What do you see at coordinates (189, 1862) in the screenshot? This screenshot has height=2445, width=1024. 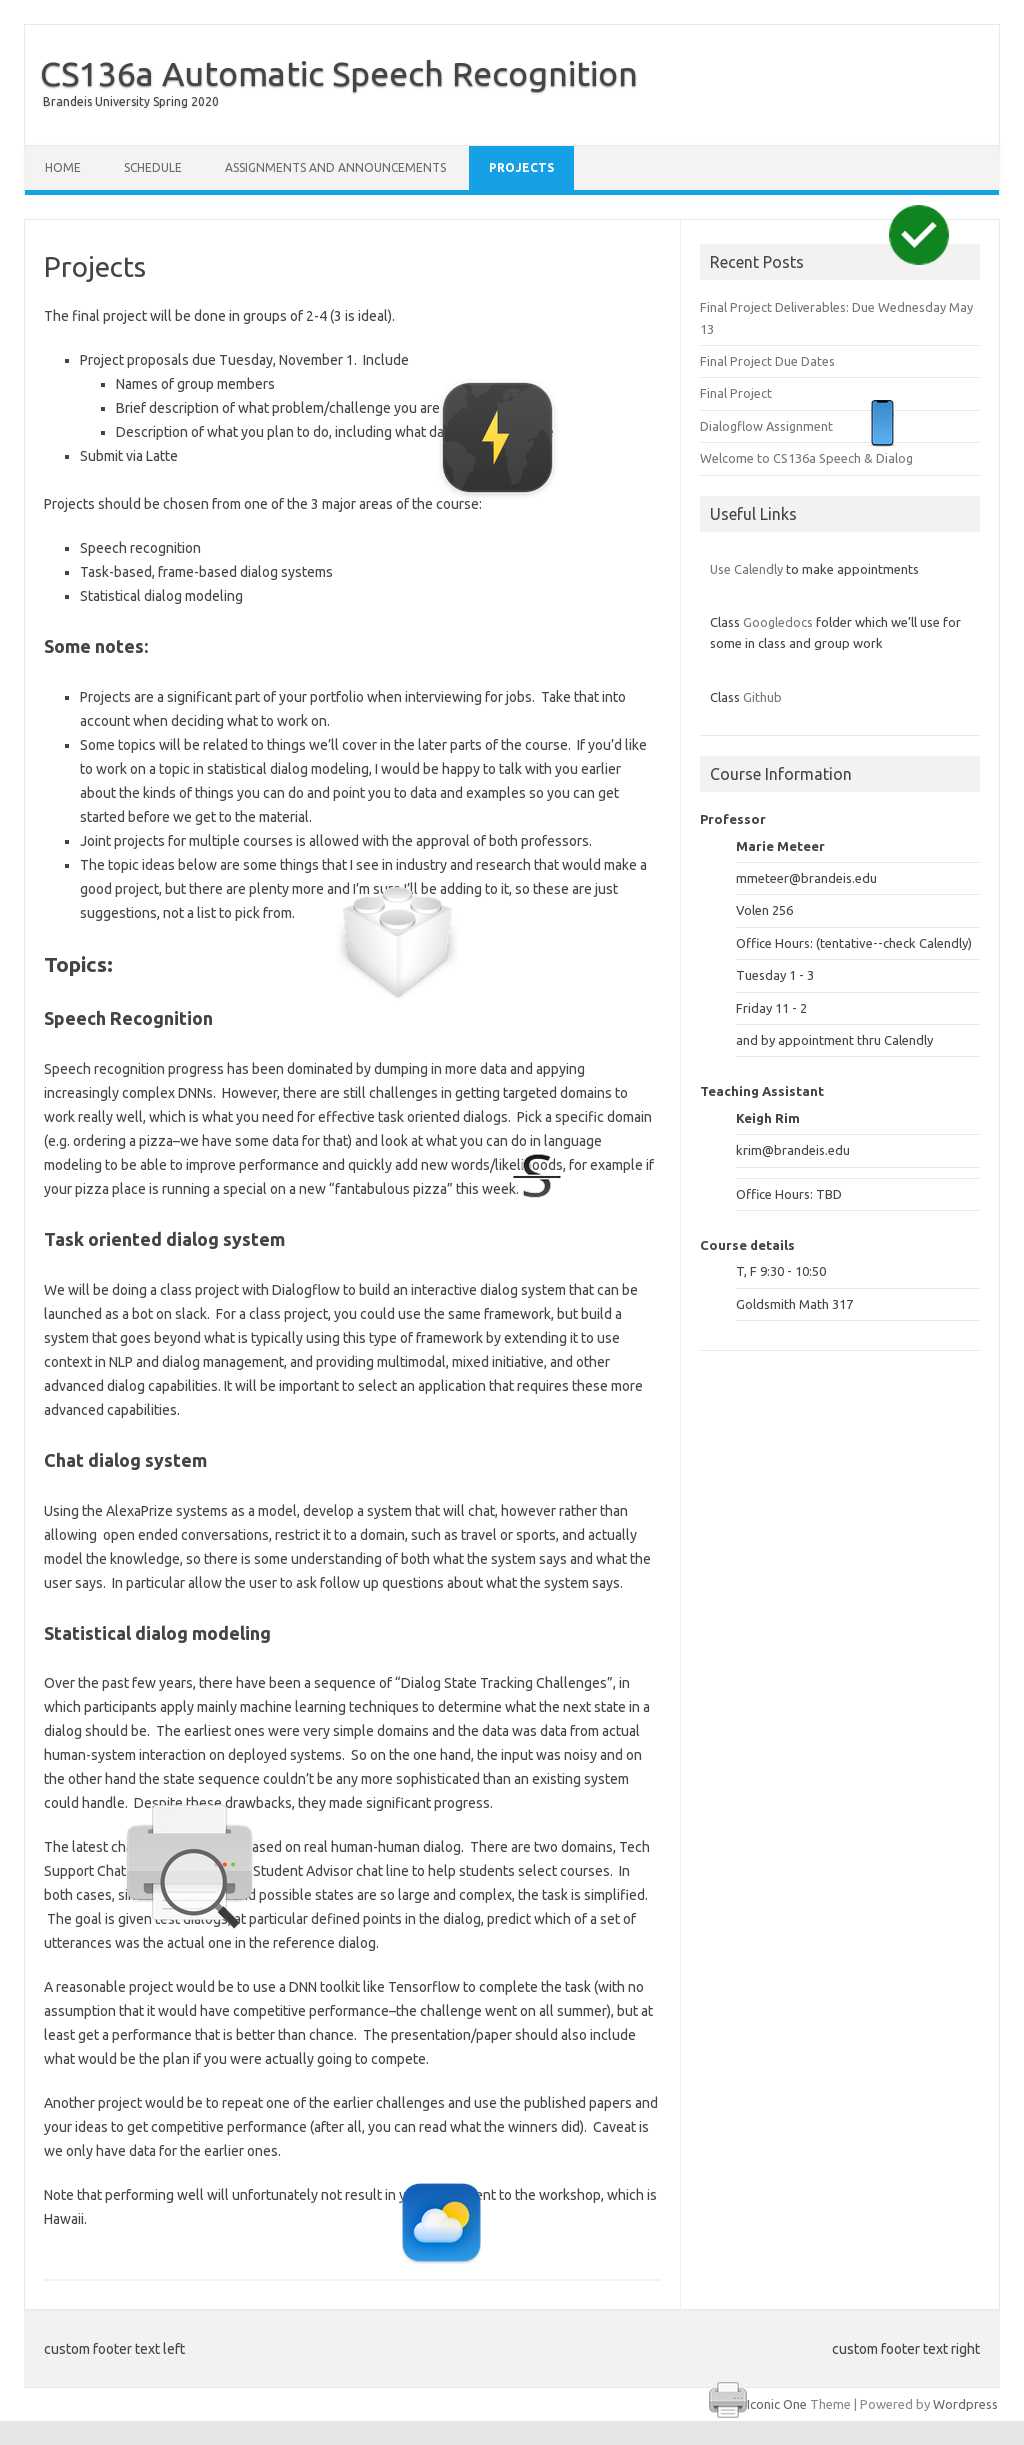 I see `preview document before printing` at bounding box center [189, 1862].